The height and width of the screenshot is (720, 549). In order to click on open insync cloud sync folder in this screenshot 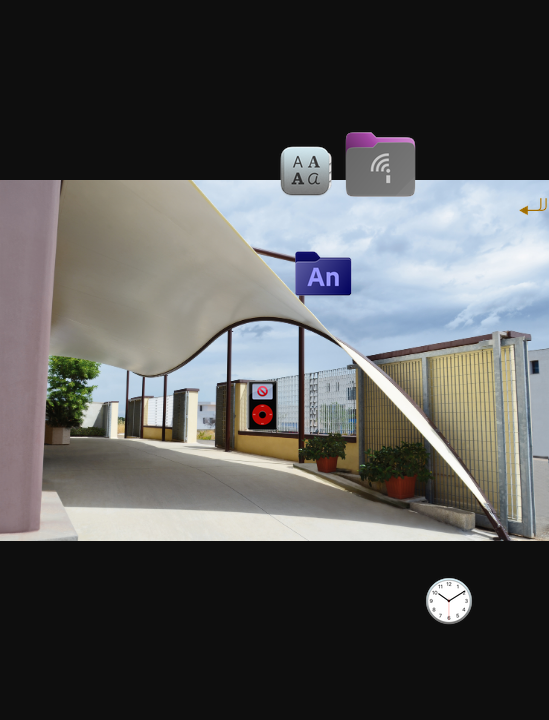, I will do `click(380, 164)`.